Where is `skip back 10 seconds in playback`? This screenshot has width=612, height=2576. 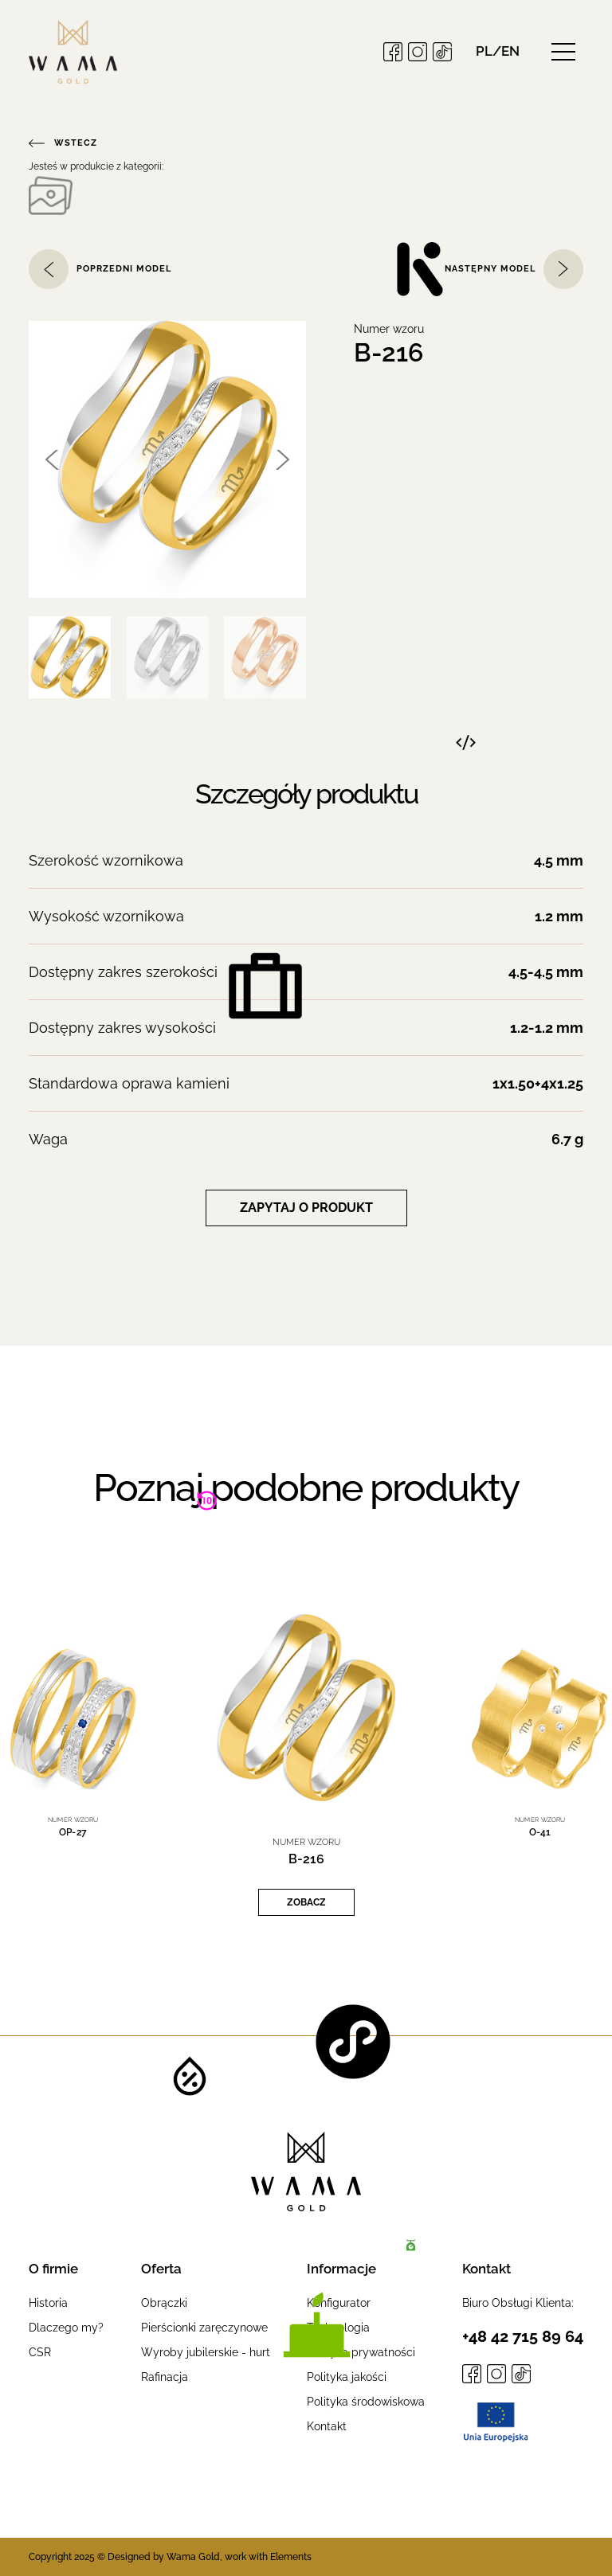
skip back 10 seconds in playback is located at coordinates (206, 1500).